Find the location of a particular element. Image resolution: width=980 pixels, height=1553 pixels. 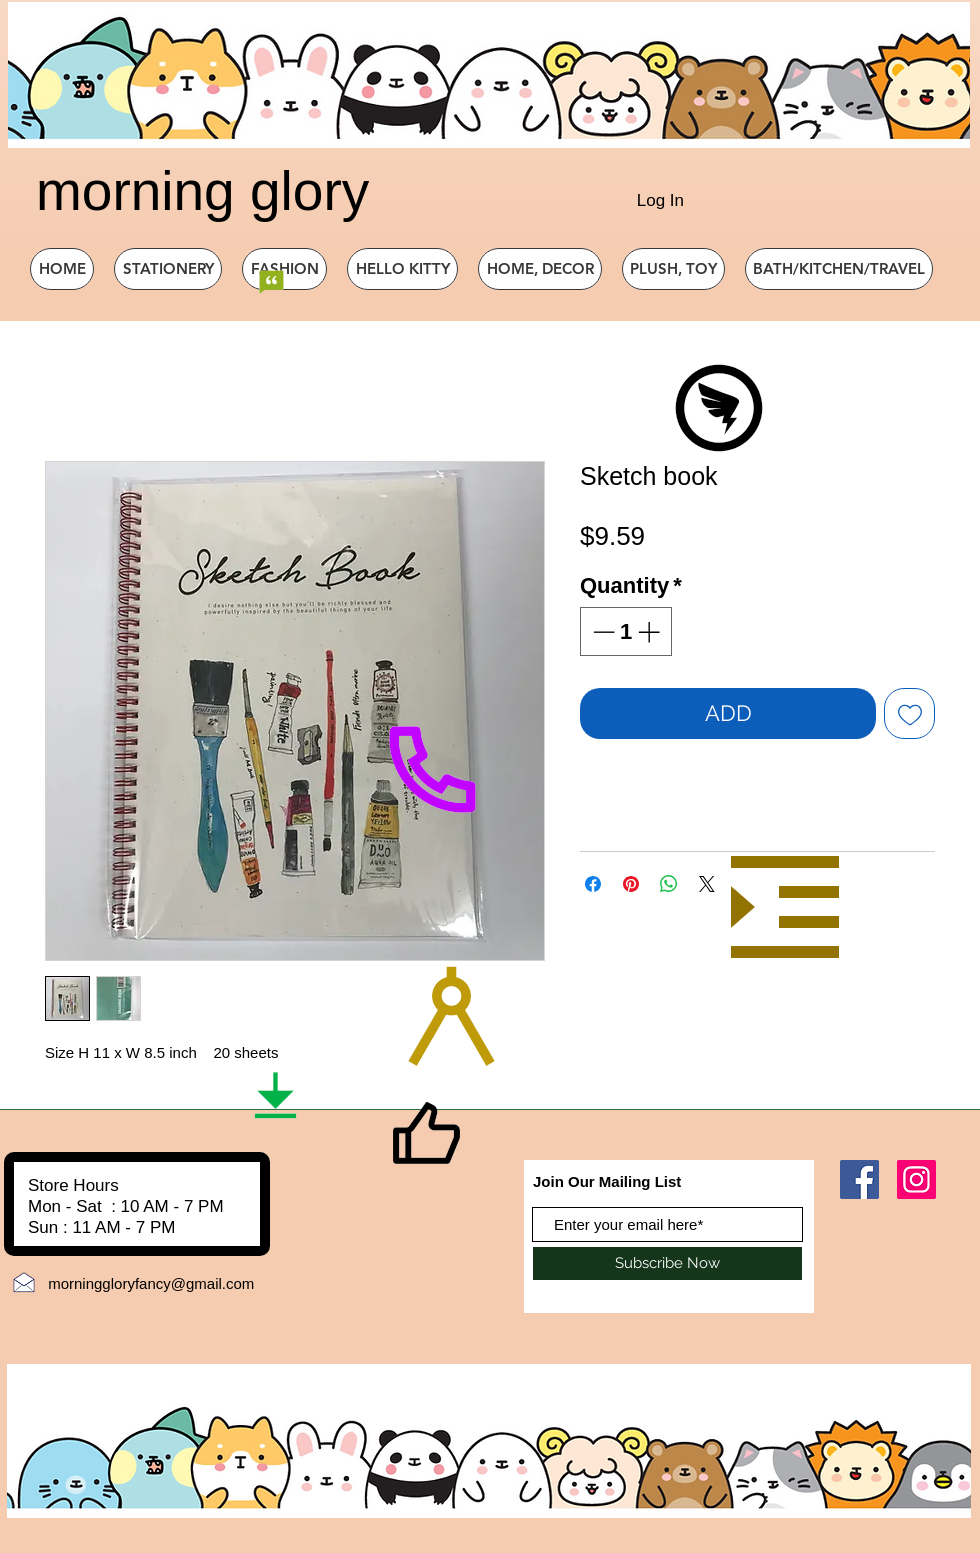

make a phone call is located at coordinates (432, 769).